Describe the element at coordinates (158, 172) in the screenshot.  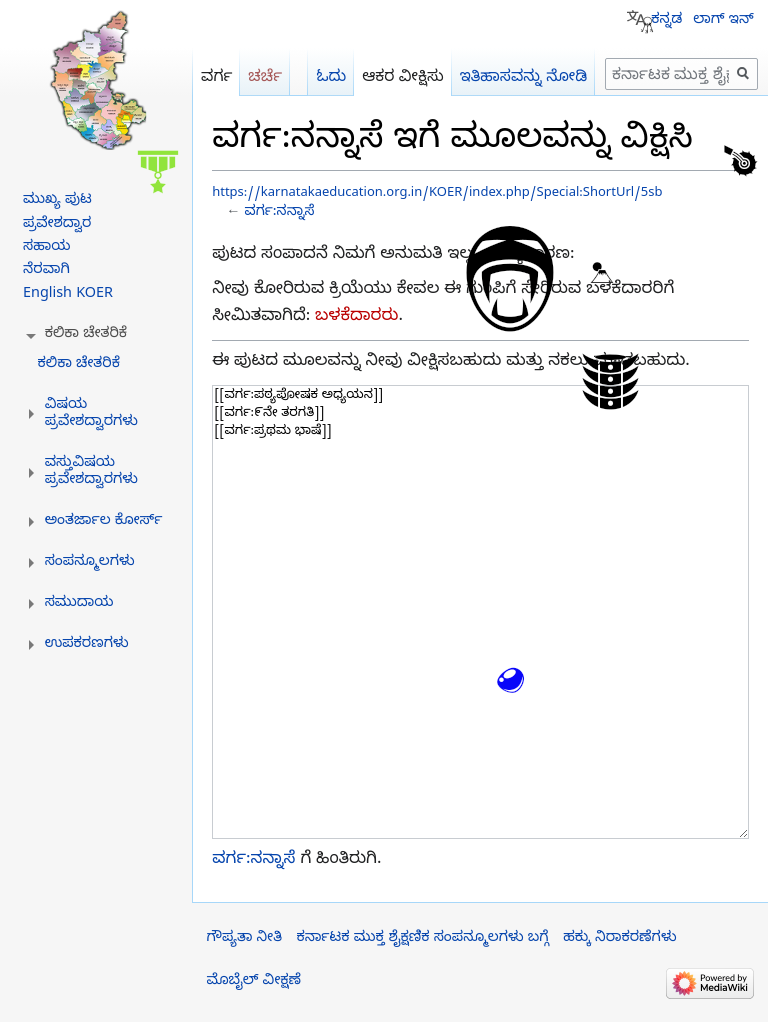
I see `view achievements or awards` at that location.